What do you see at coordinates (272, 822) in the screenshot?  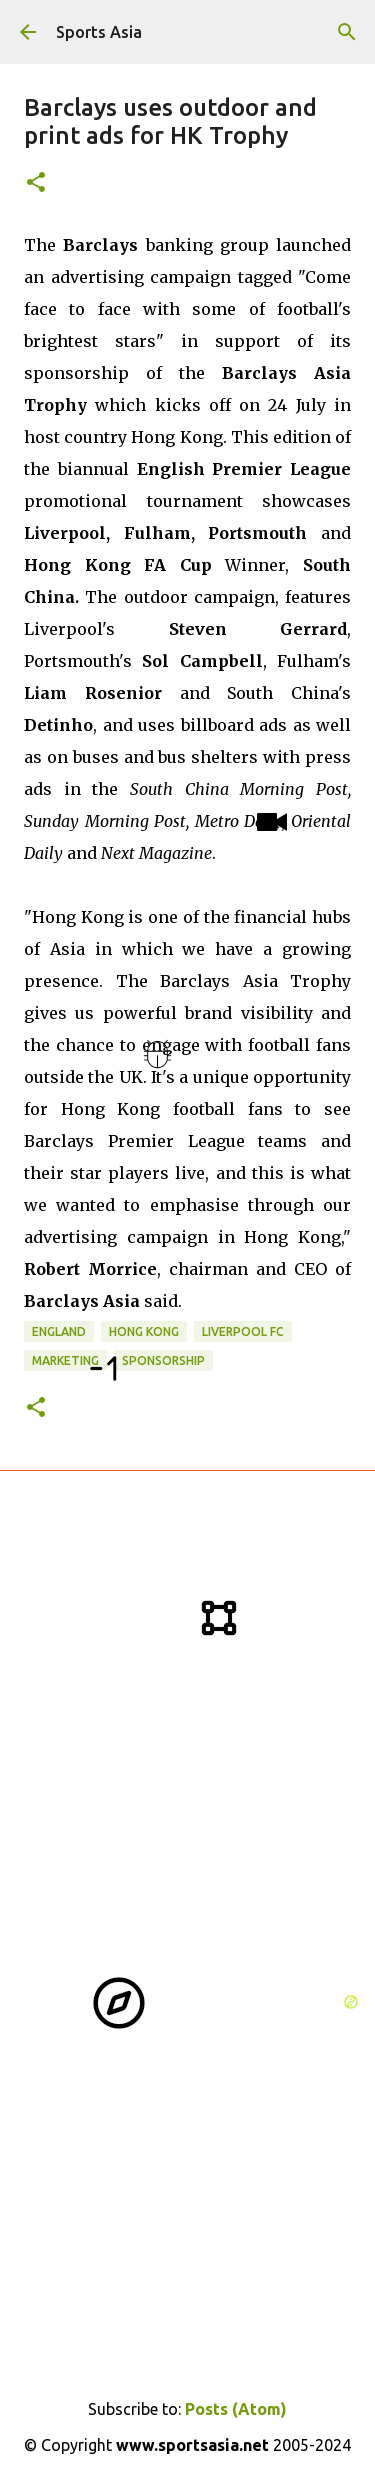 I see `start a video call` at bounding box center [272, 822].